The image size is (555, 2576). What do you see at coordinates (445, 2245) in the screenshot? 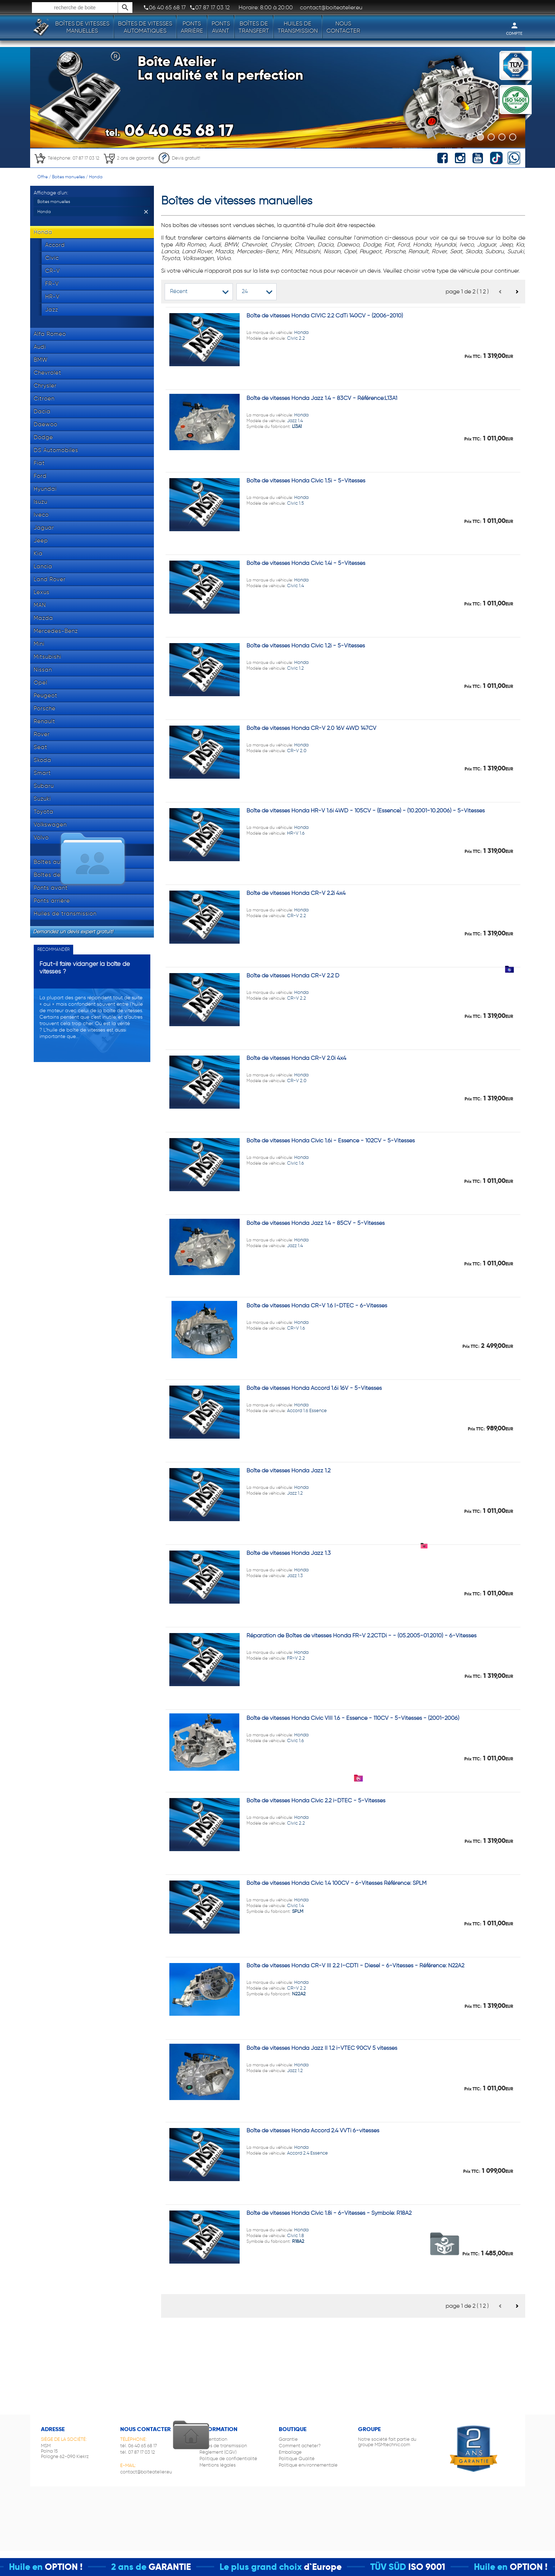
I see `open portableapps folder` at bounding box center [445, 2245].